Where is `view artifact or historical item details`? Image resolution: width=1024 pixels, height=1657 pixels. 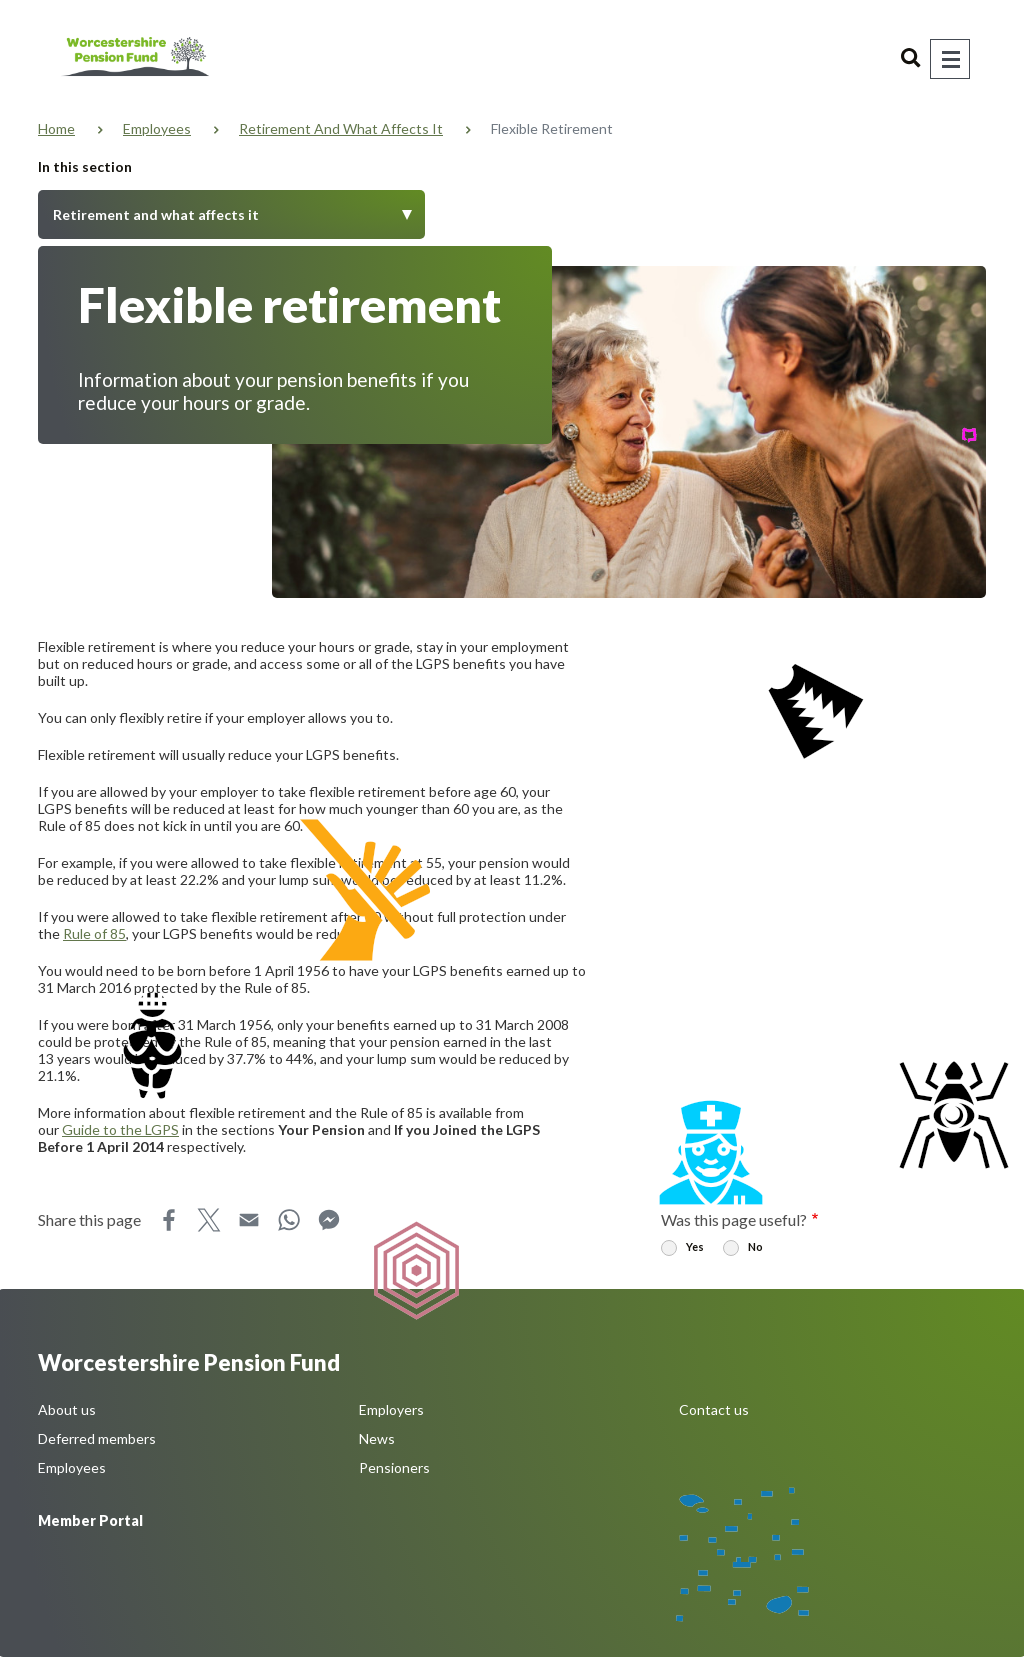
view artifact or historical item details is located at coordinates (152, 1045).